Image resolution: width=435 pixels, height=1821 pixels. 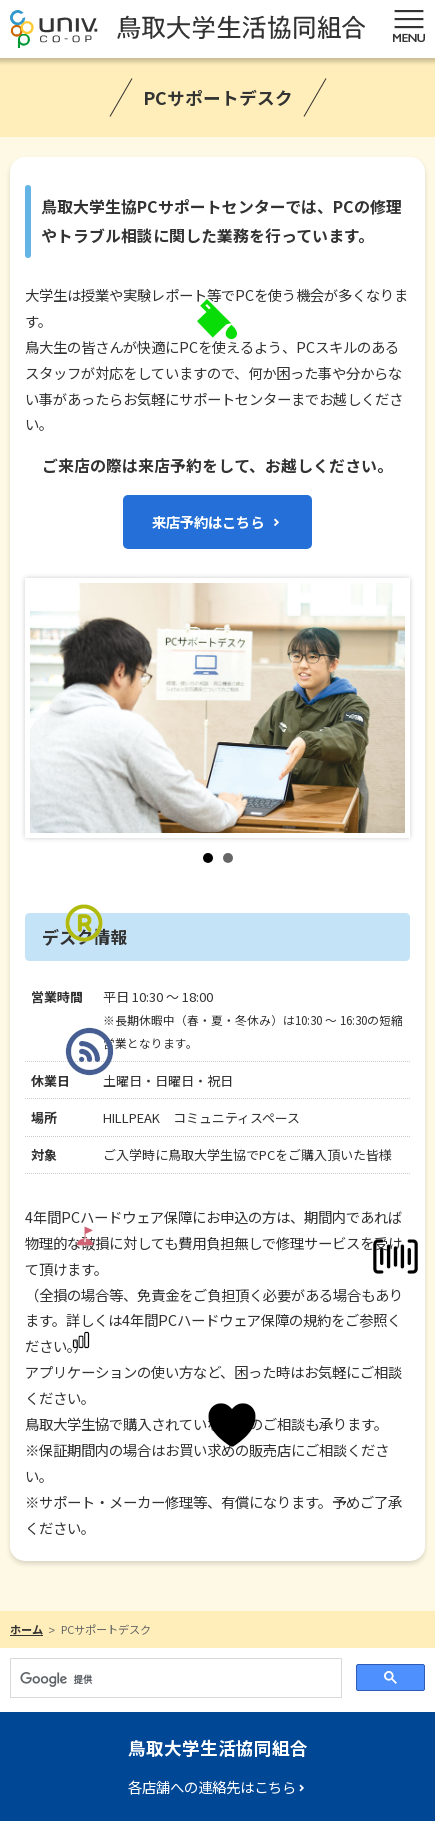 I want to click on indicates registered trademark status, so click(x=84, y=923).